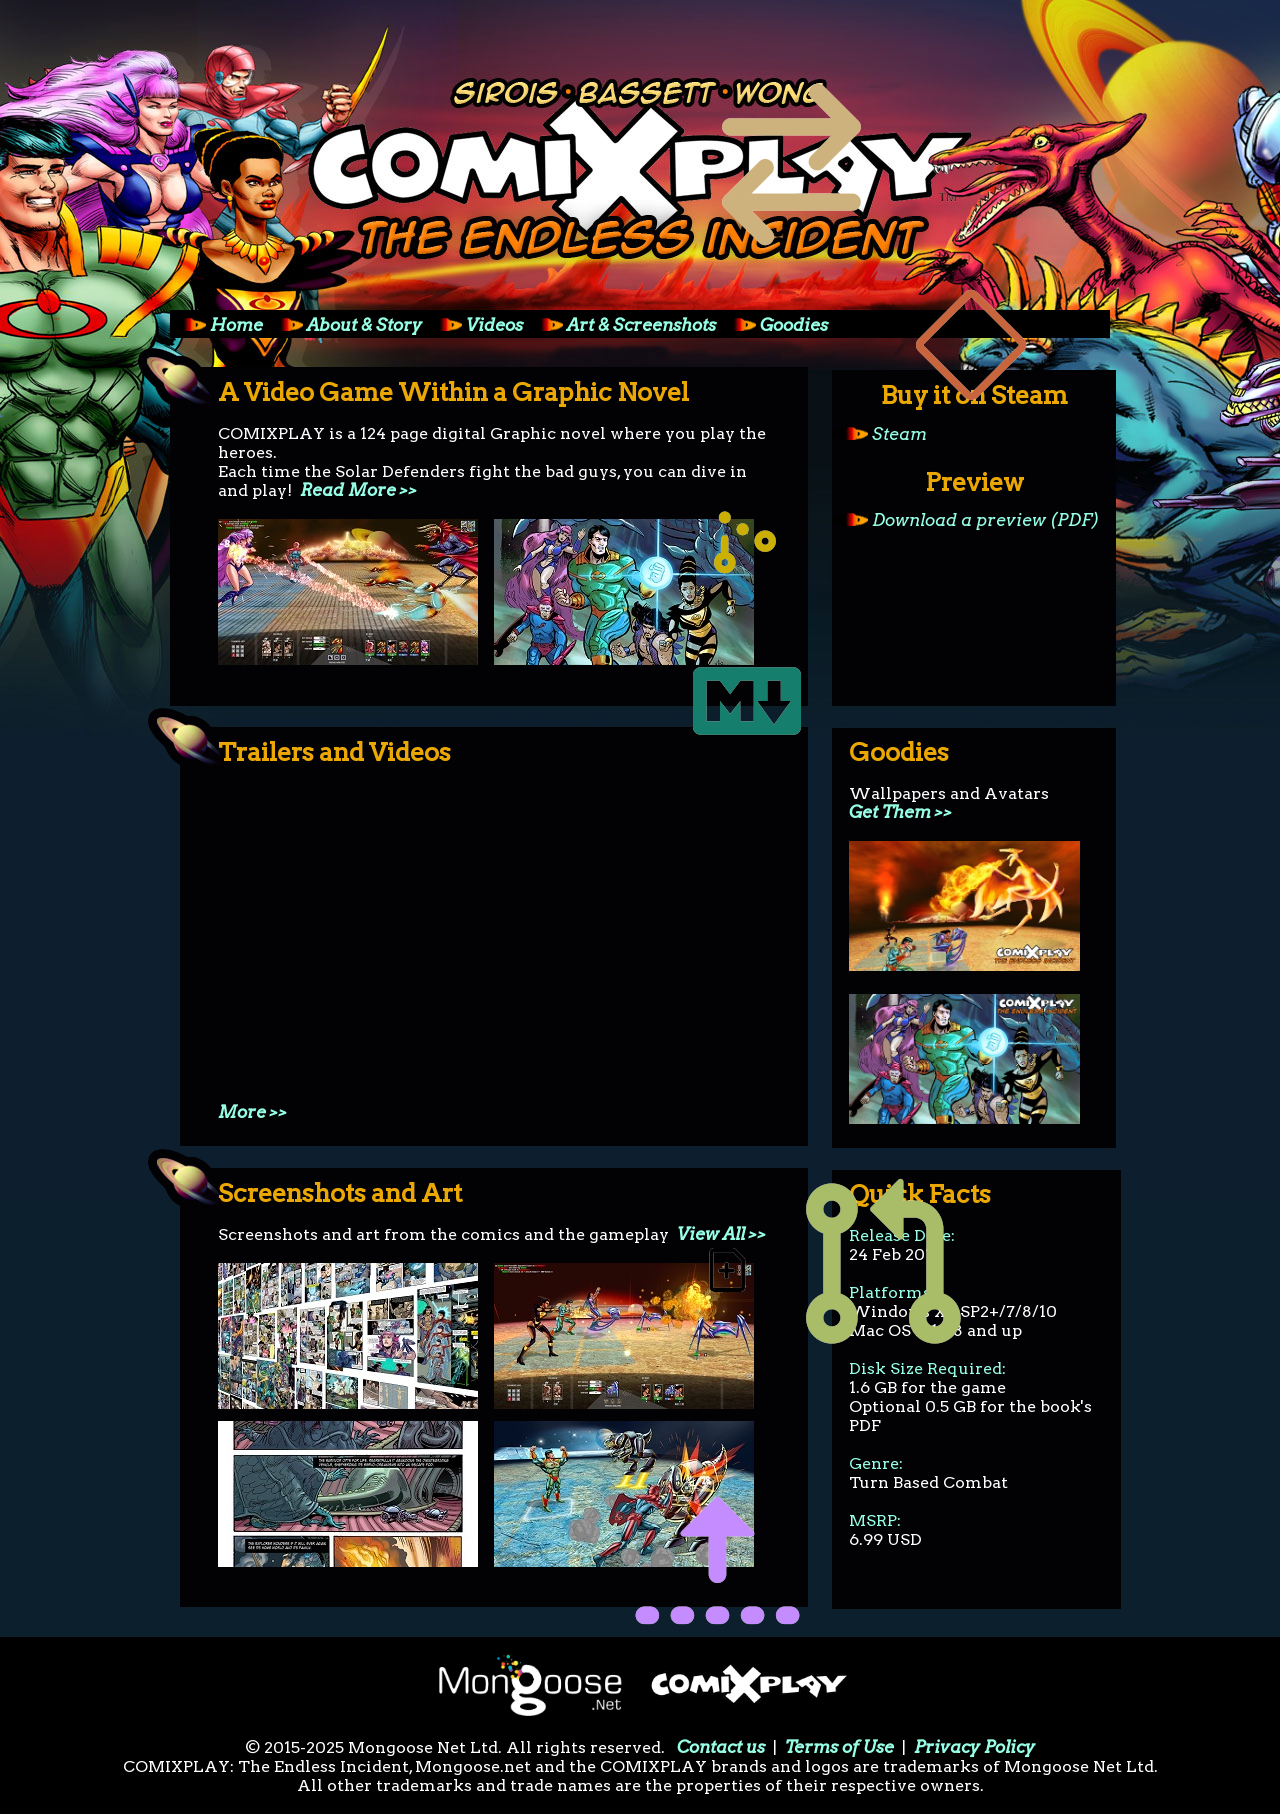 The image size is (1280, 1814). What do you see at coordinates (717, 1571) in the screenshot?
I see `collapse content upward` at bounding box center [717, 1571].